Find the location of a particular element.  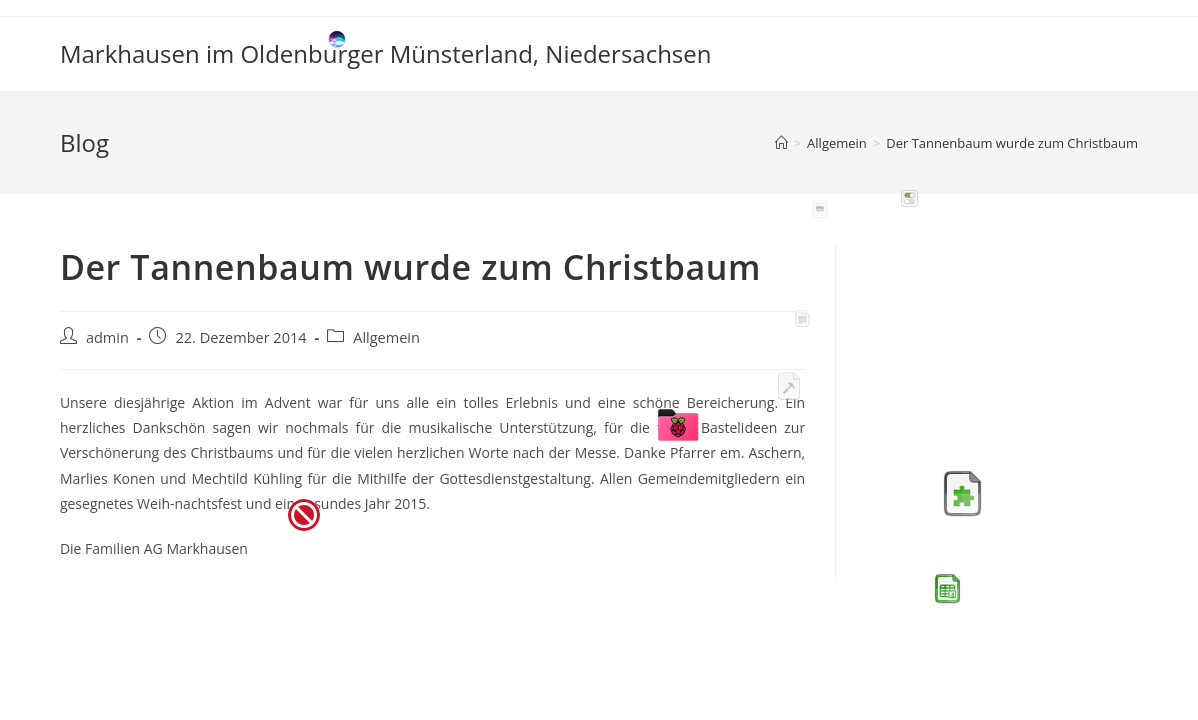

a plain text file is located at coordinates (802, 318).